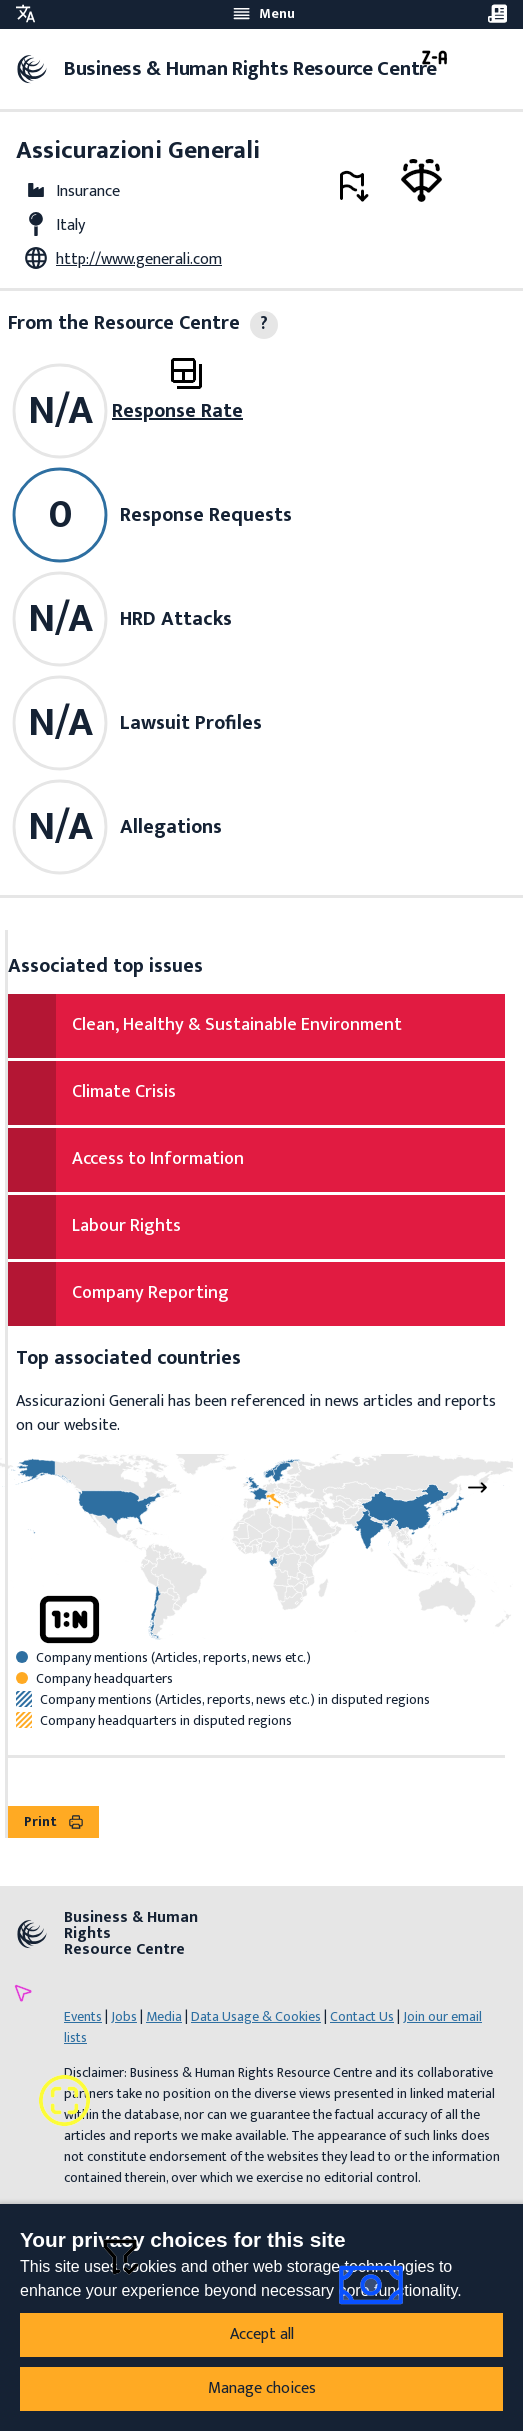 Image resolution: width=523 pixels, height=2431 pixels. Describe the element at coordinates (421, 181) in the screenshot. I see `activate windshield washer fluid` at that location.